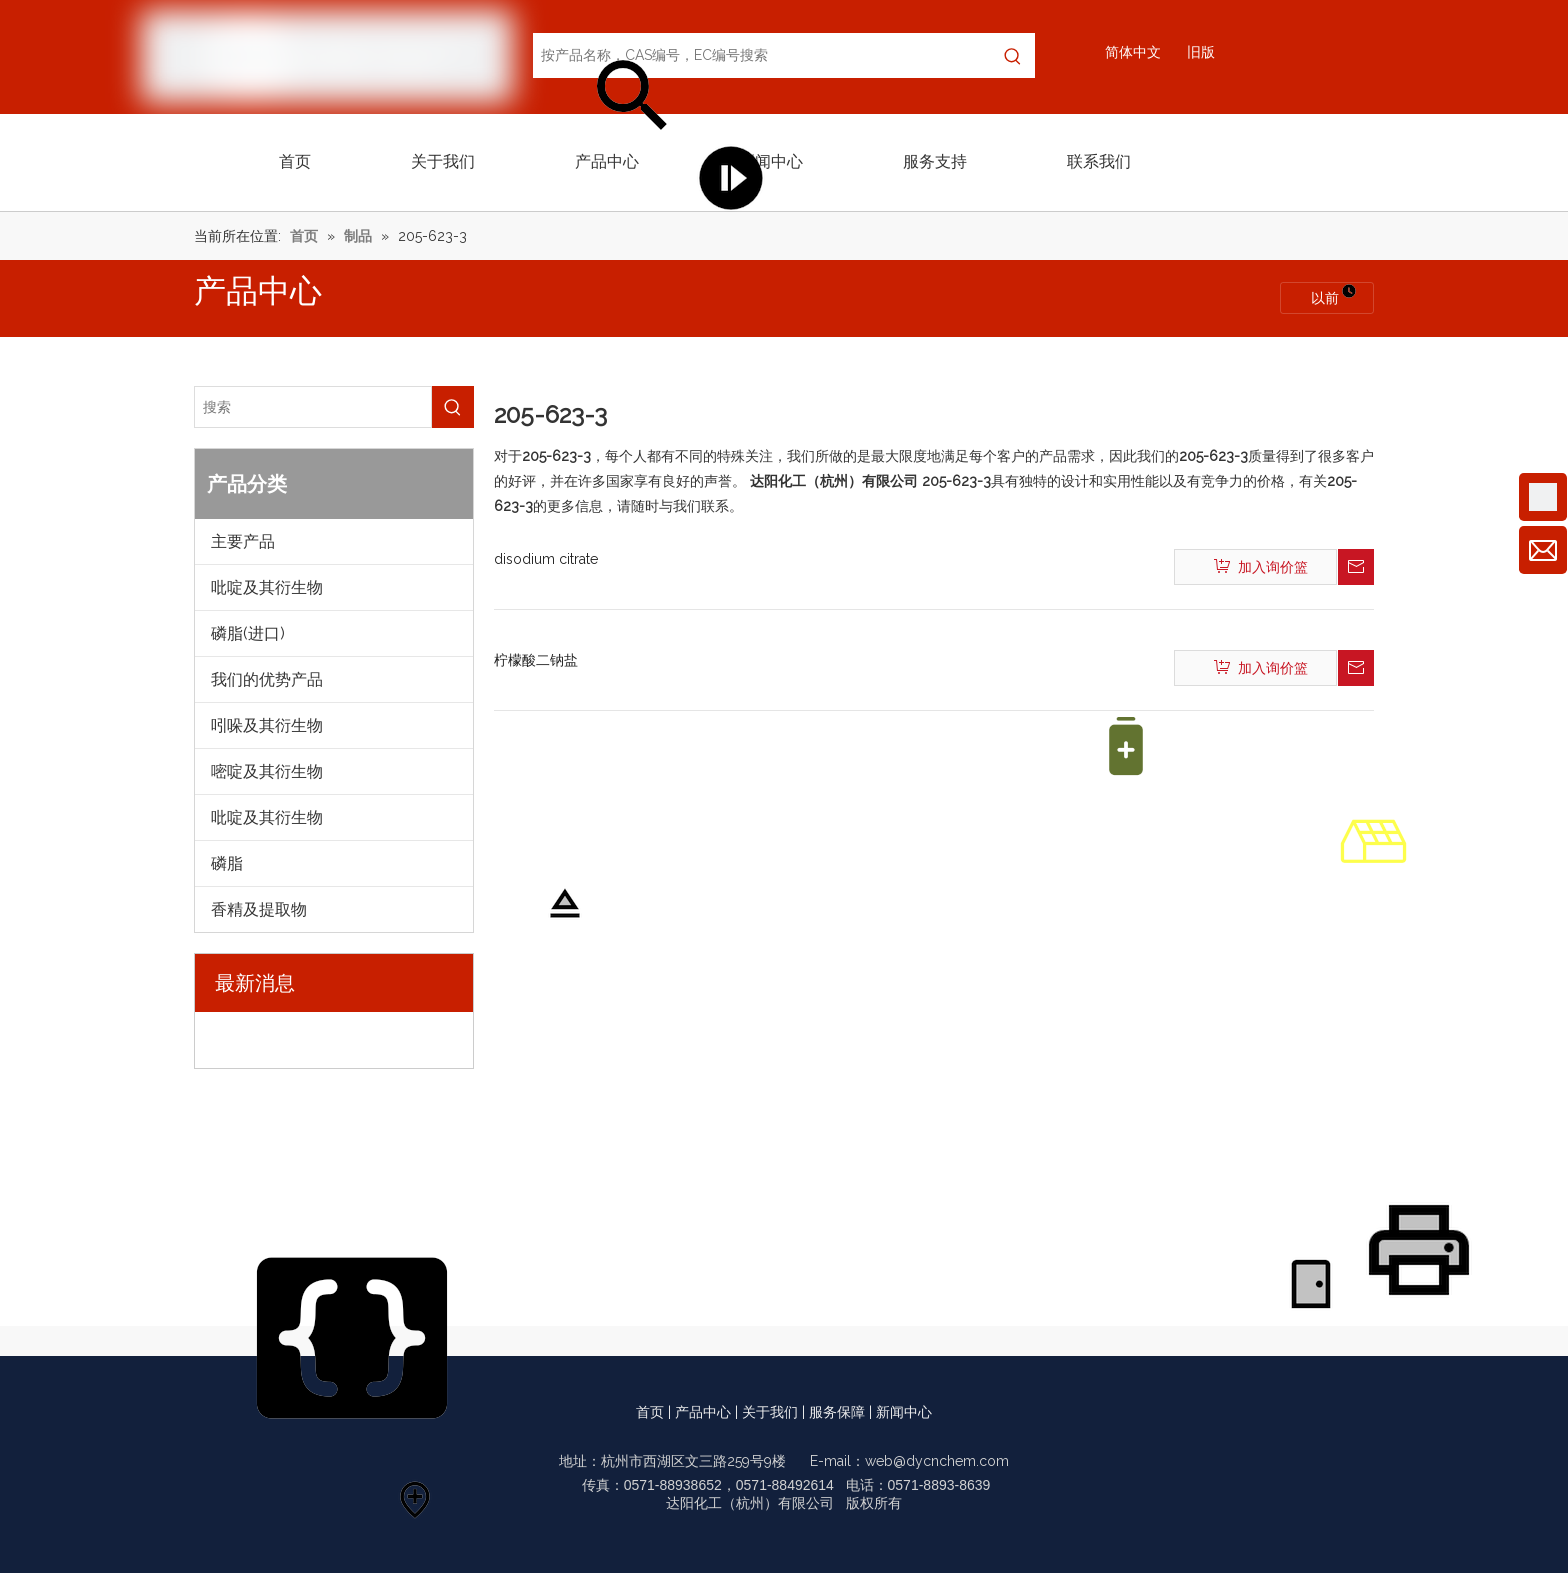  Describe the element at coordinates (352, 1338) in the screenshot. I see `access code editor or developer tools` at that location.